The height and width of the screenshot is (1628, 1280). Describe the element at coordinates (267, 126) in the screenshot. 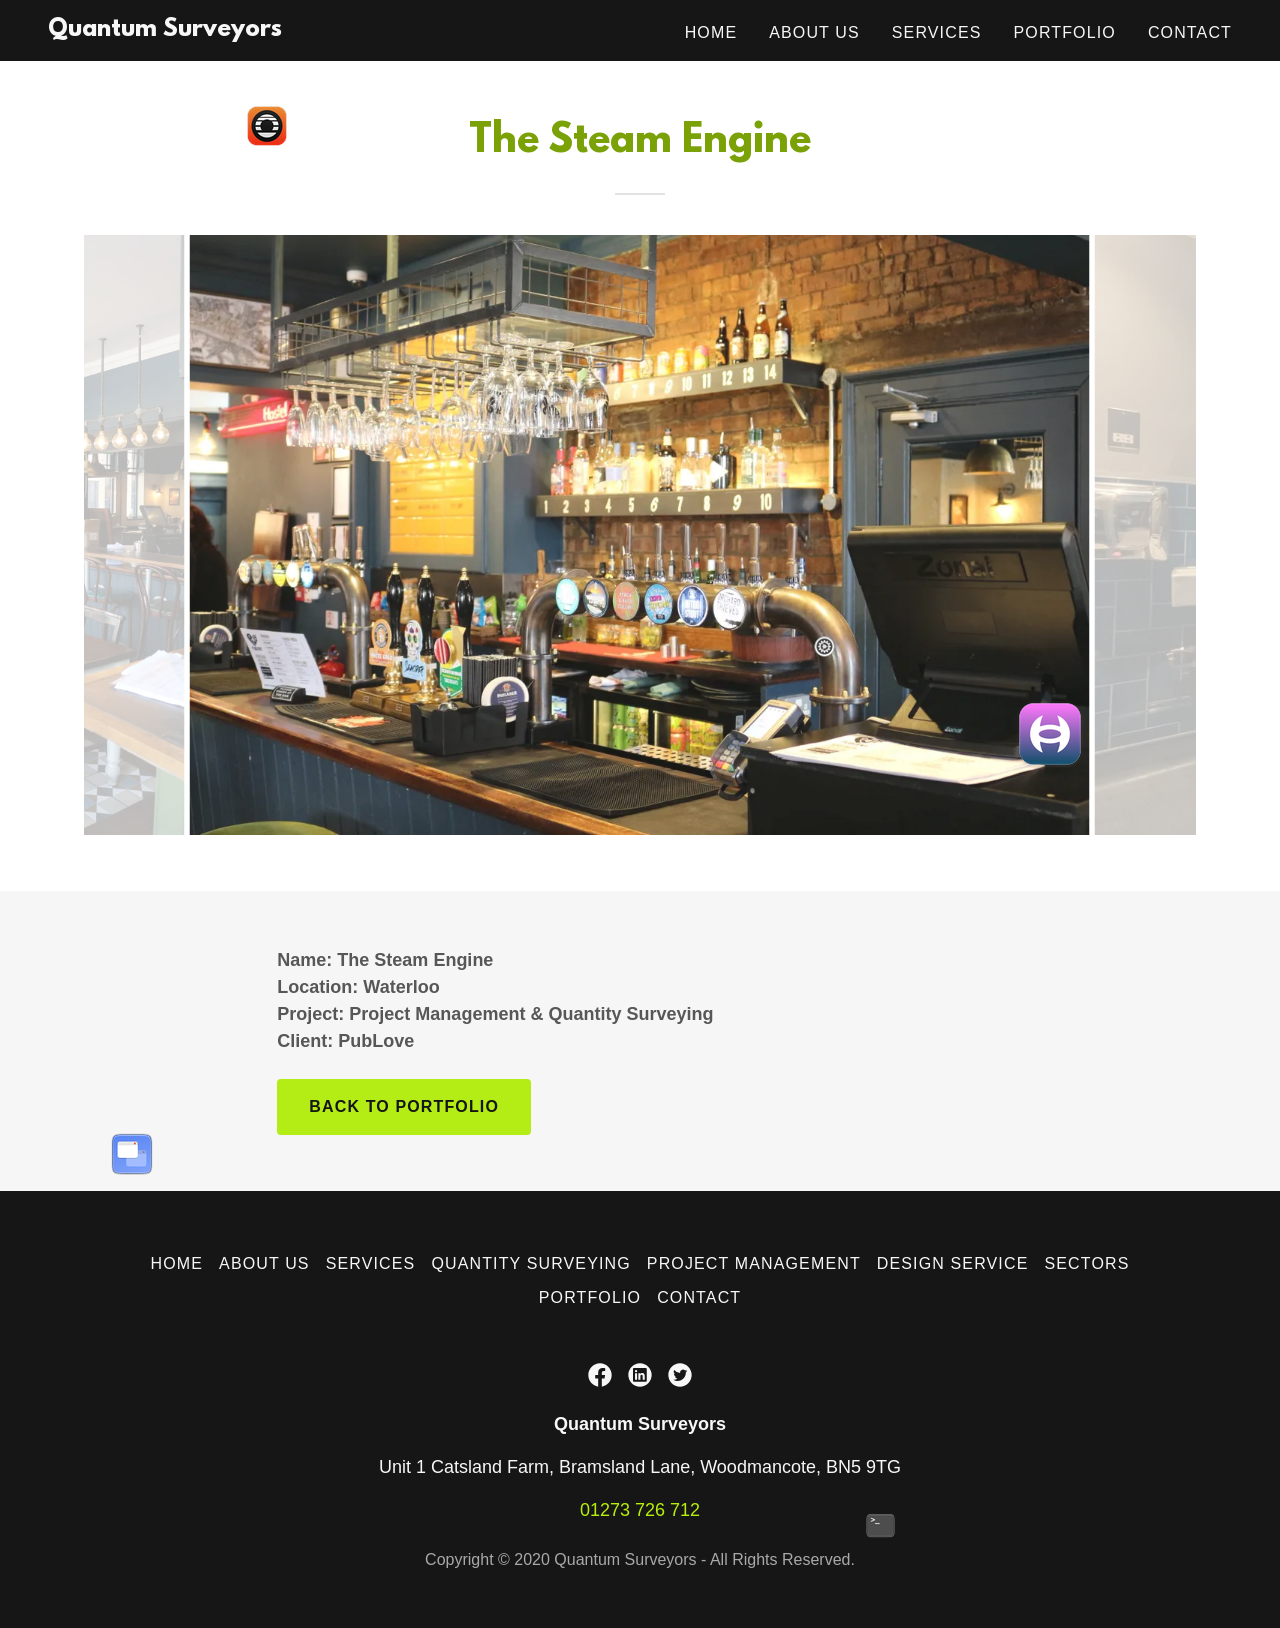

I see `launch aperture desk job game` at that location.